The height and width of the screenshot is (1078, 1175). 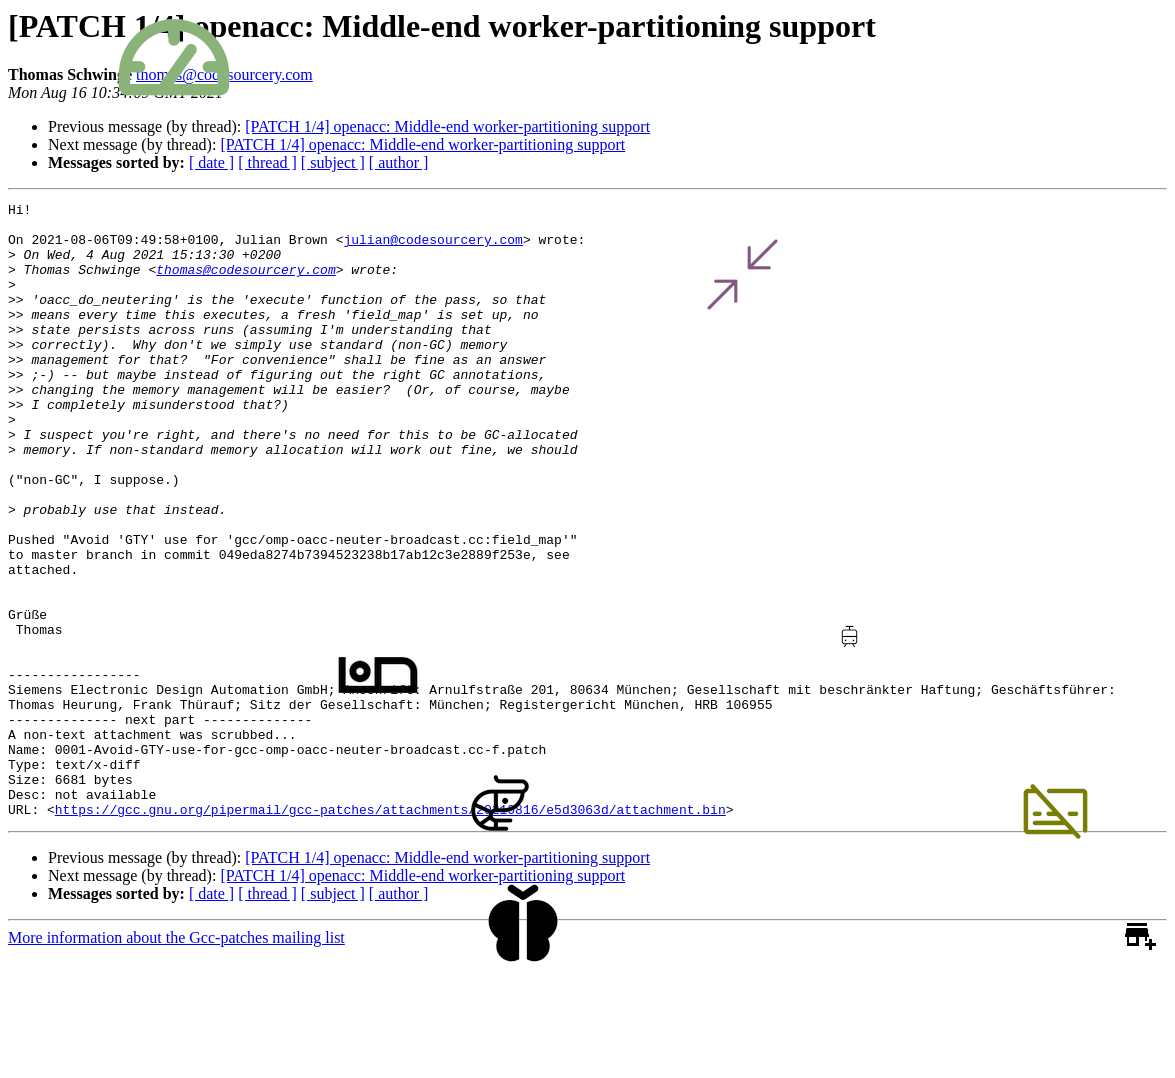 I want to click on collapse or minimize content, so click(x=742, y=274).